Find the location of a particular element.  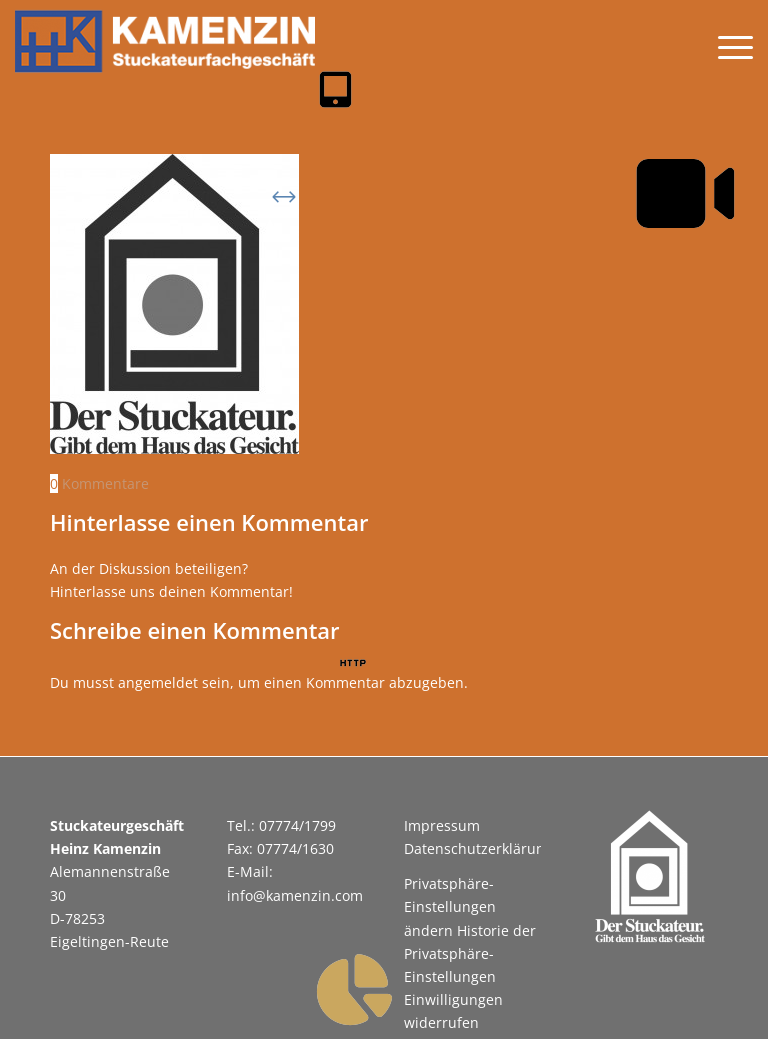

start a video call is located at coordinates (682, 193).